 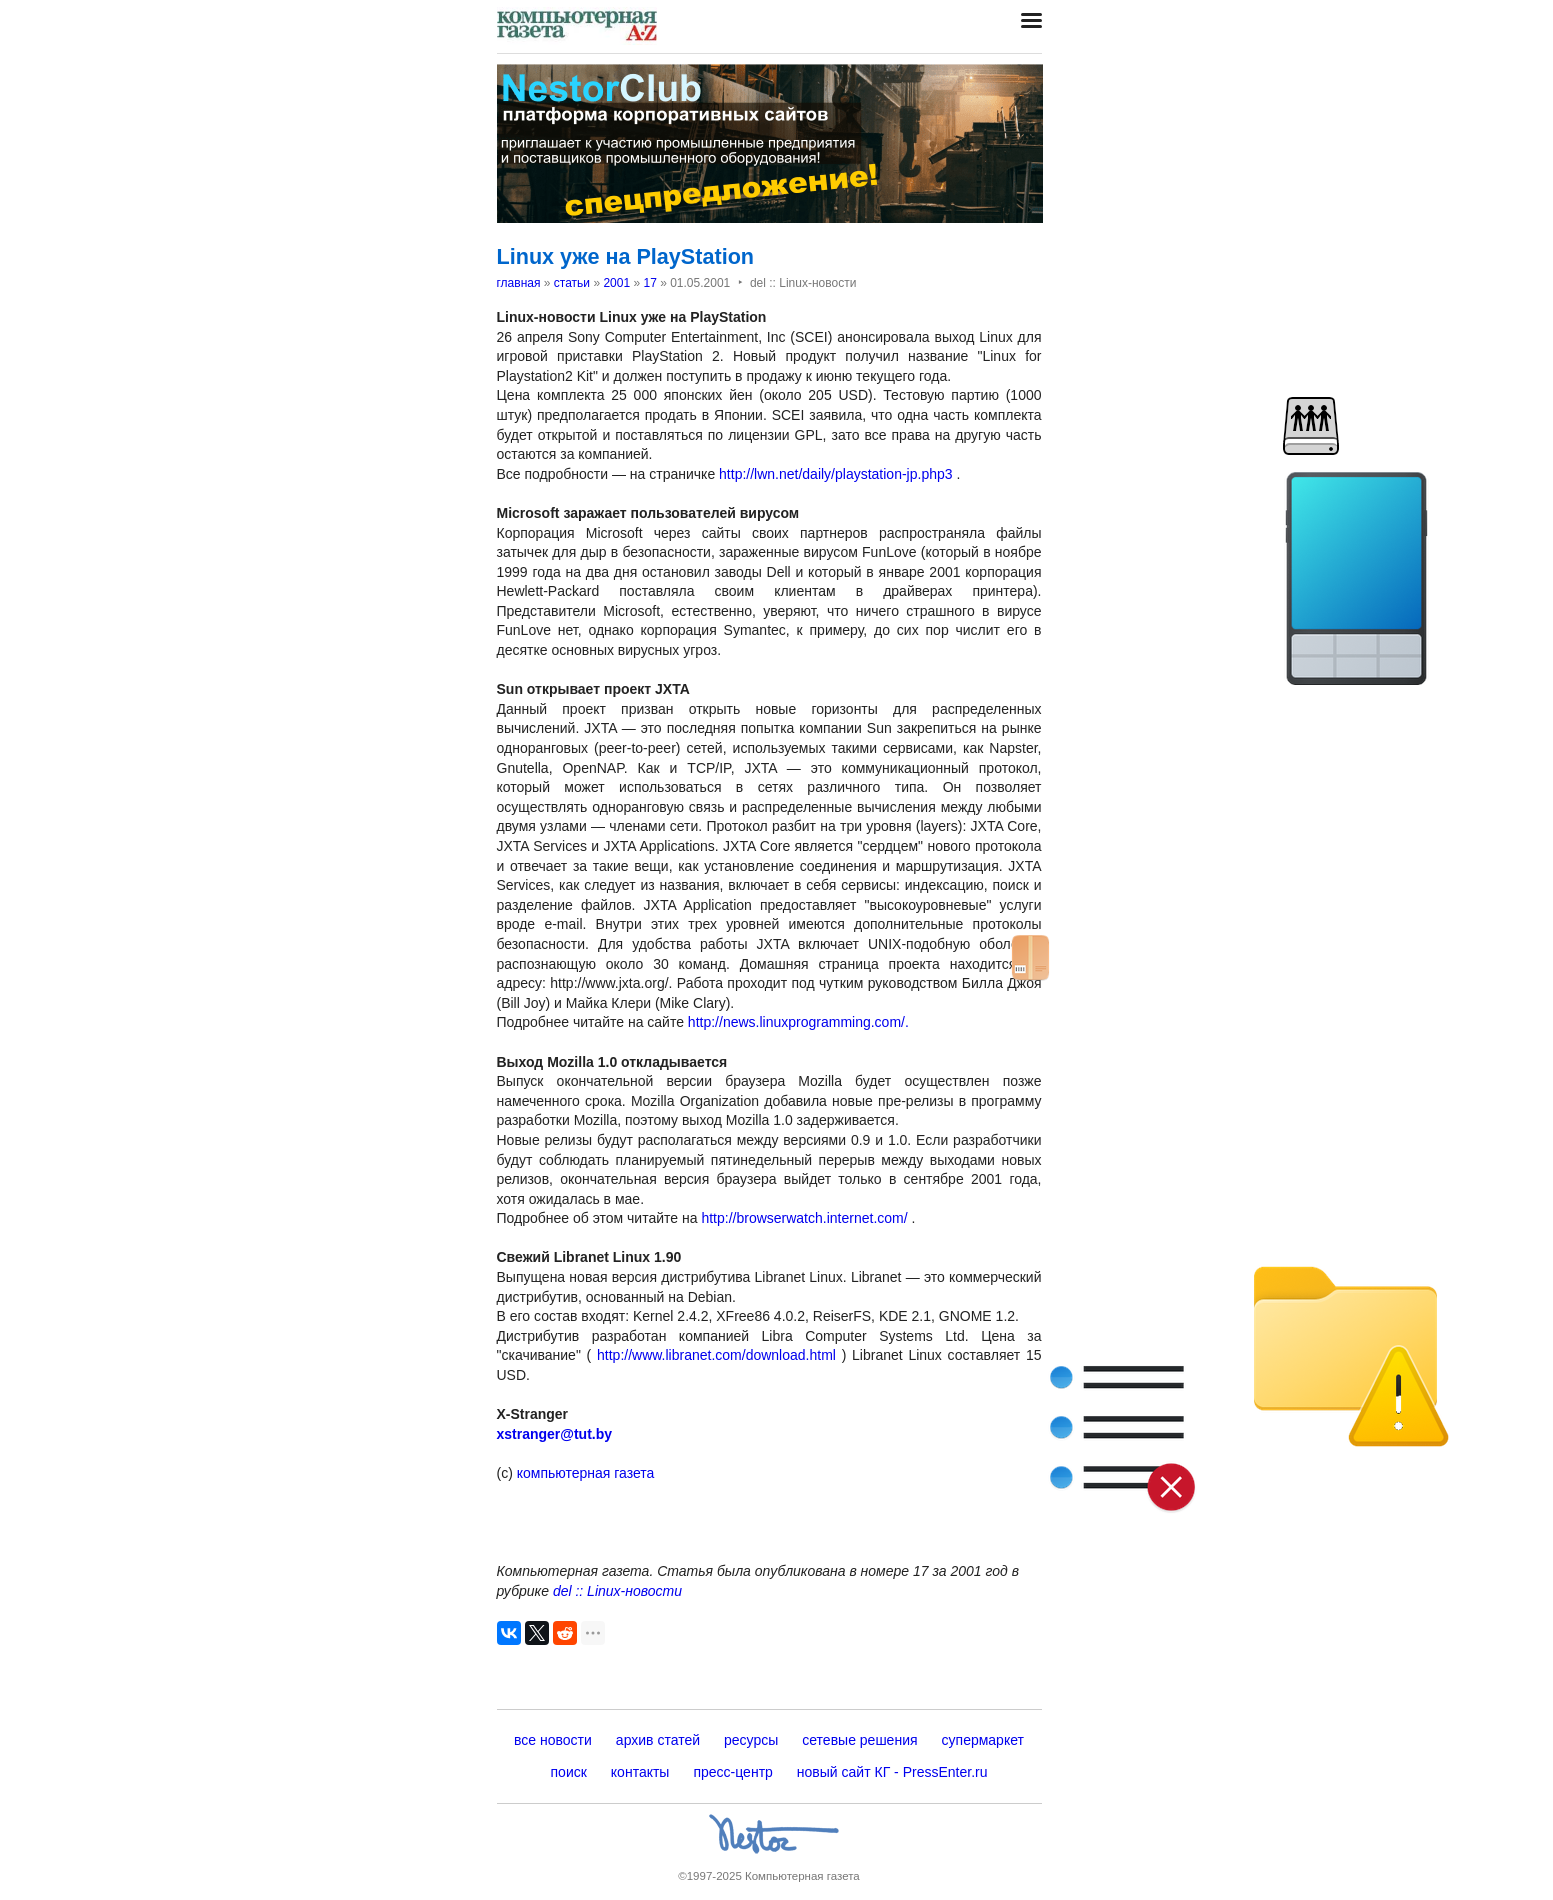 I want to click on folder contains items with warnings or errors, so click(x=1345, y=1343).